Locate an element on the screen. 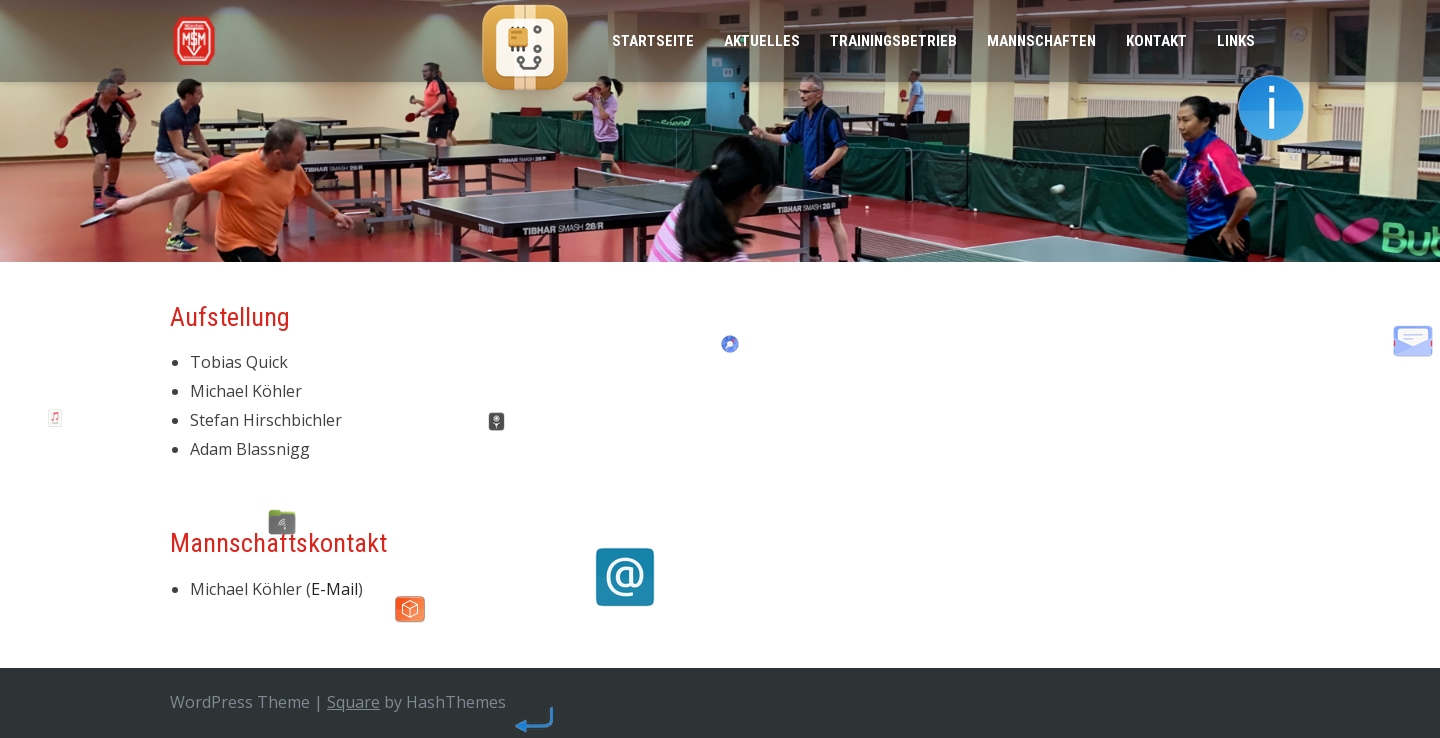 The height and width of the screenshot is (738, 1440). access online accounts settings is located at coordinates (625, 577).